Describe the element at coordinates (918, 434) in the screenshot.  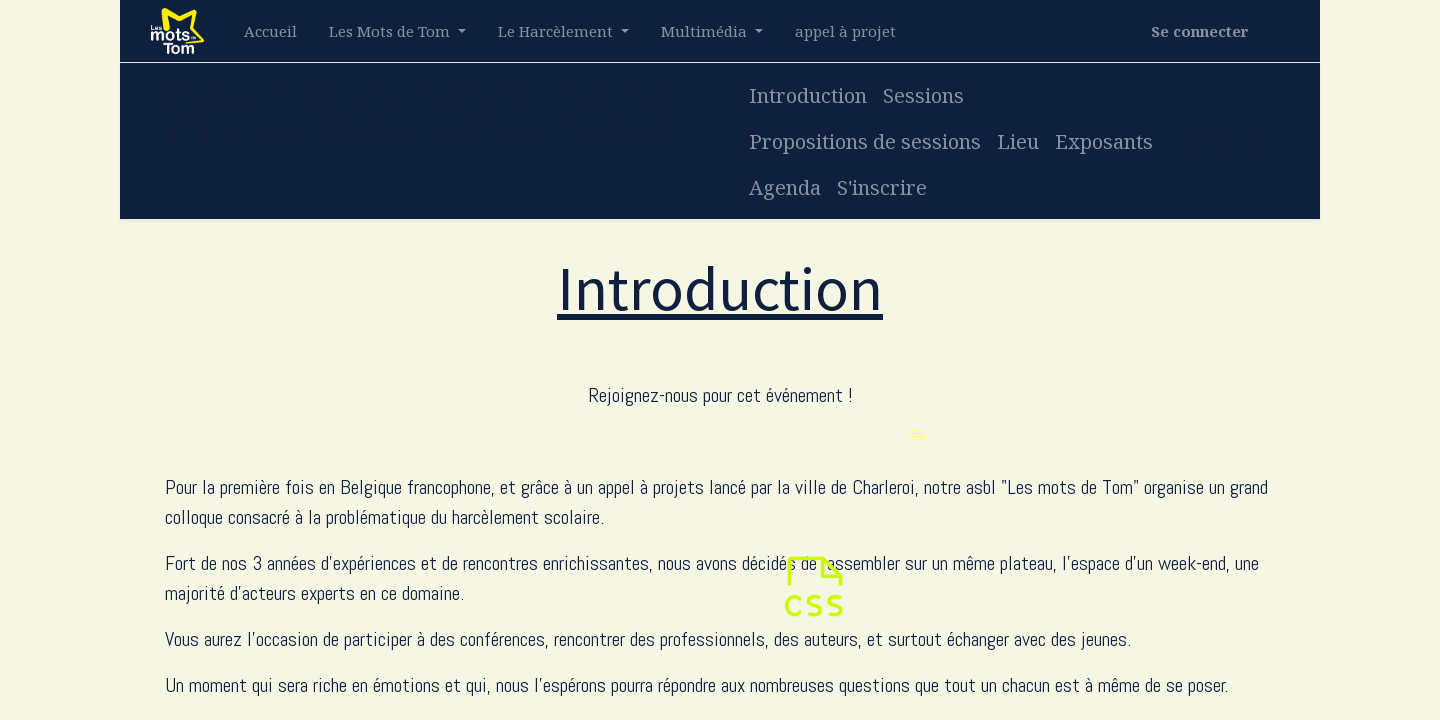
I see `access vehicle or car-related settings` at that location.